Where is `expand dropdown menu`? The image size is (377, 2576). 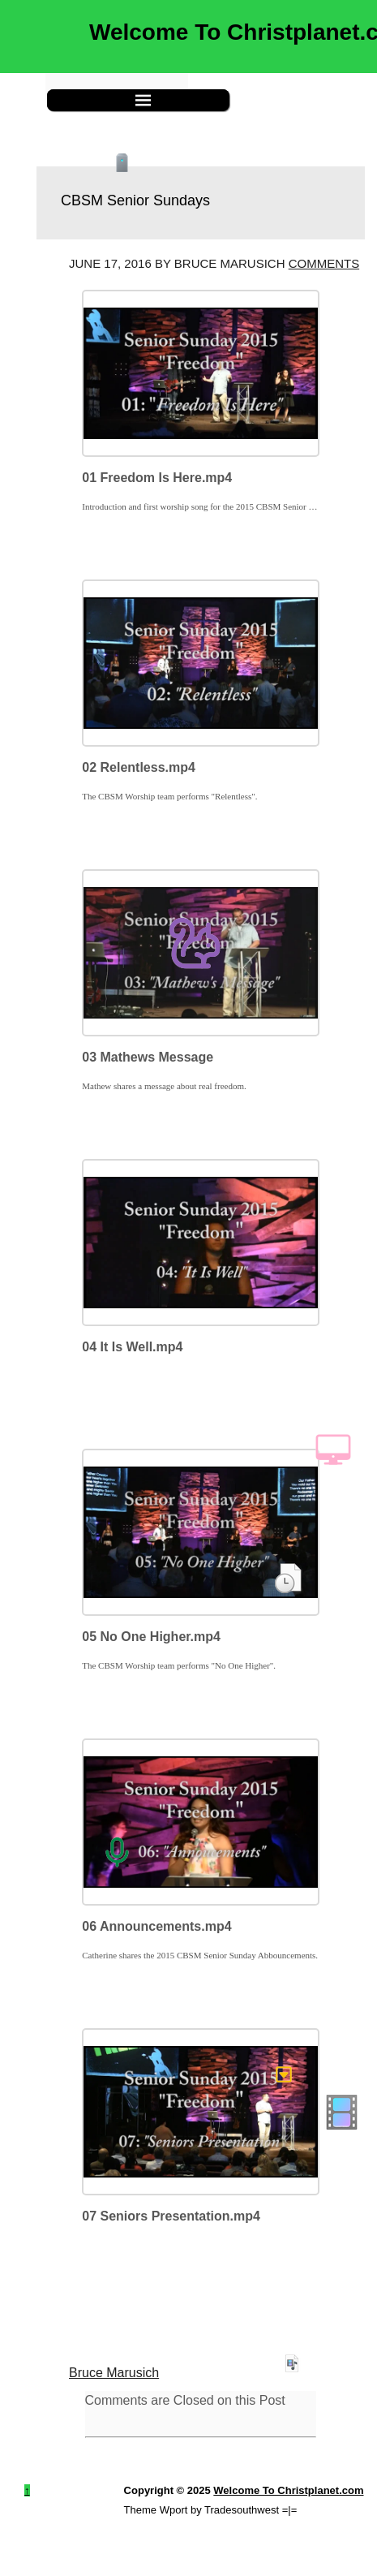 expand dropdown menu is located at coordinates (284, 2074).